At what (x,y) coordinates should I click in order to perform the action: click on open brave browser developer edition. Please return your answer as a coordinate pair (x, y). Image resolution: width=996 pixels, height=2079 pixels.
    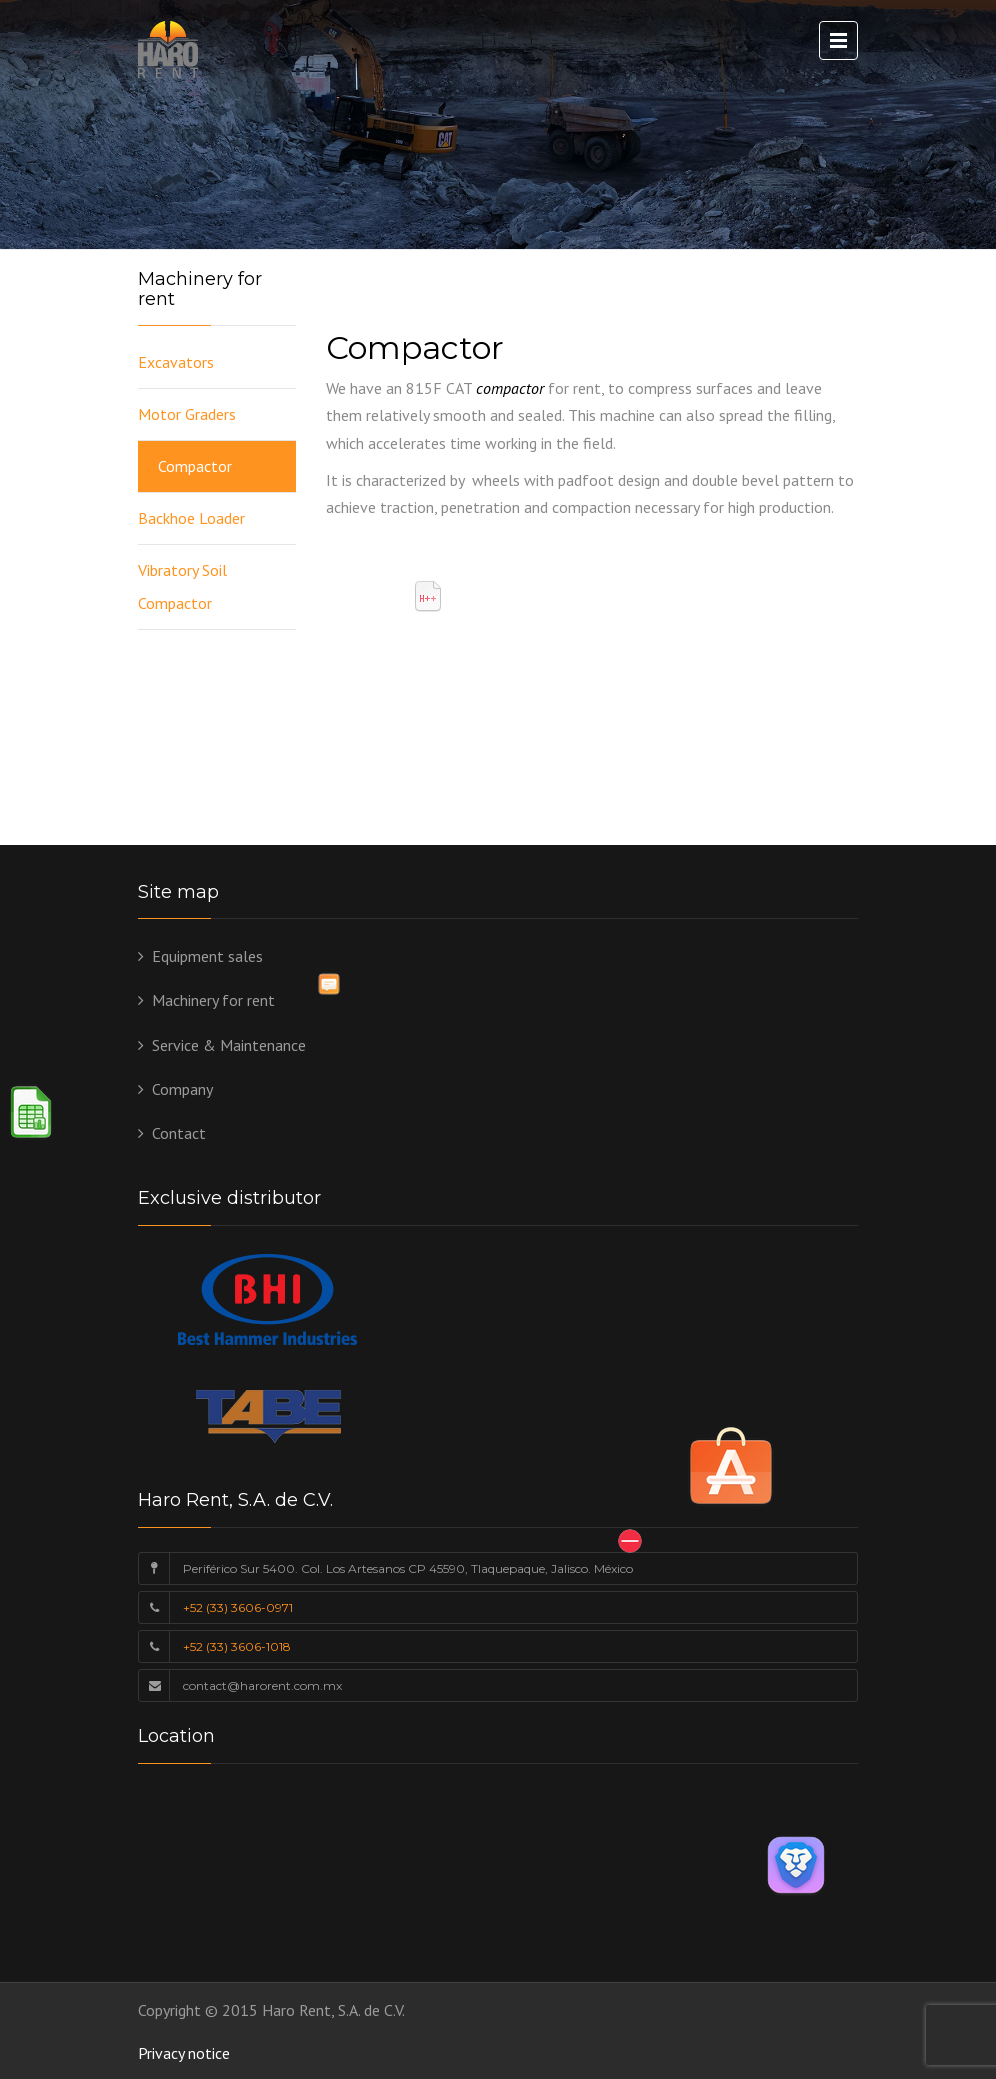
    Looking at the image, I should click on (796, 1865).